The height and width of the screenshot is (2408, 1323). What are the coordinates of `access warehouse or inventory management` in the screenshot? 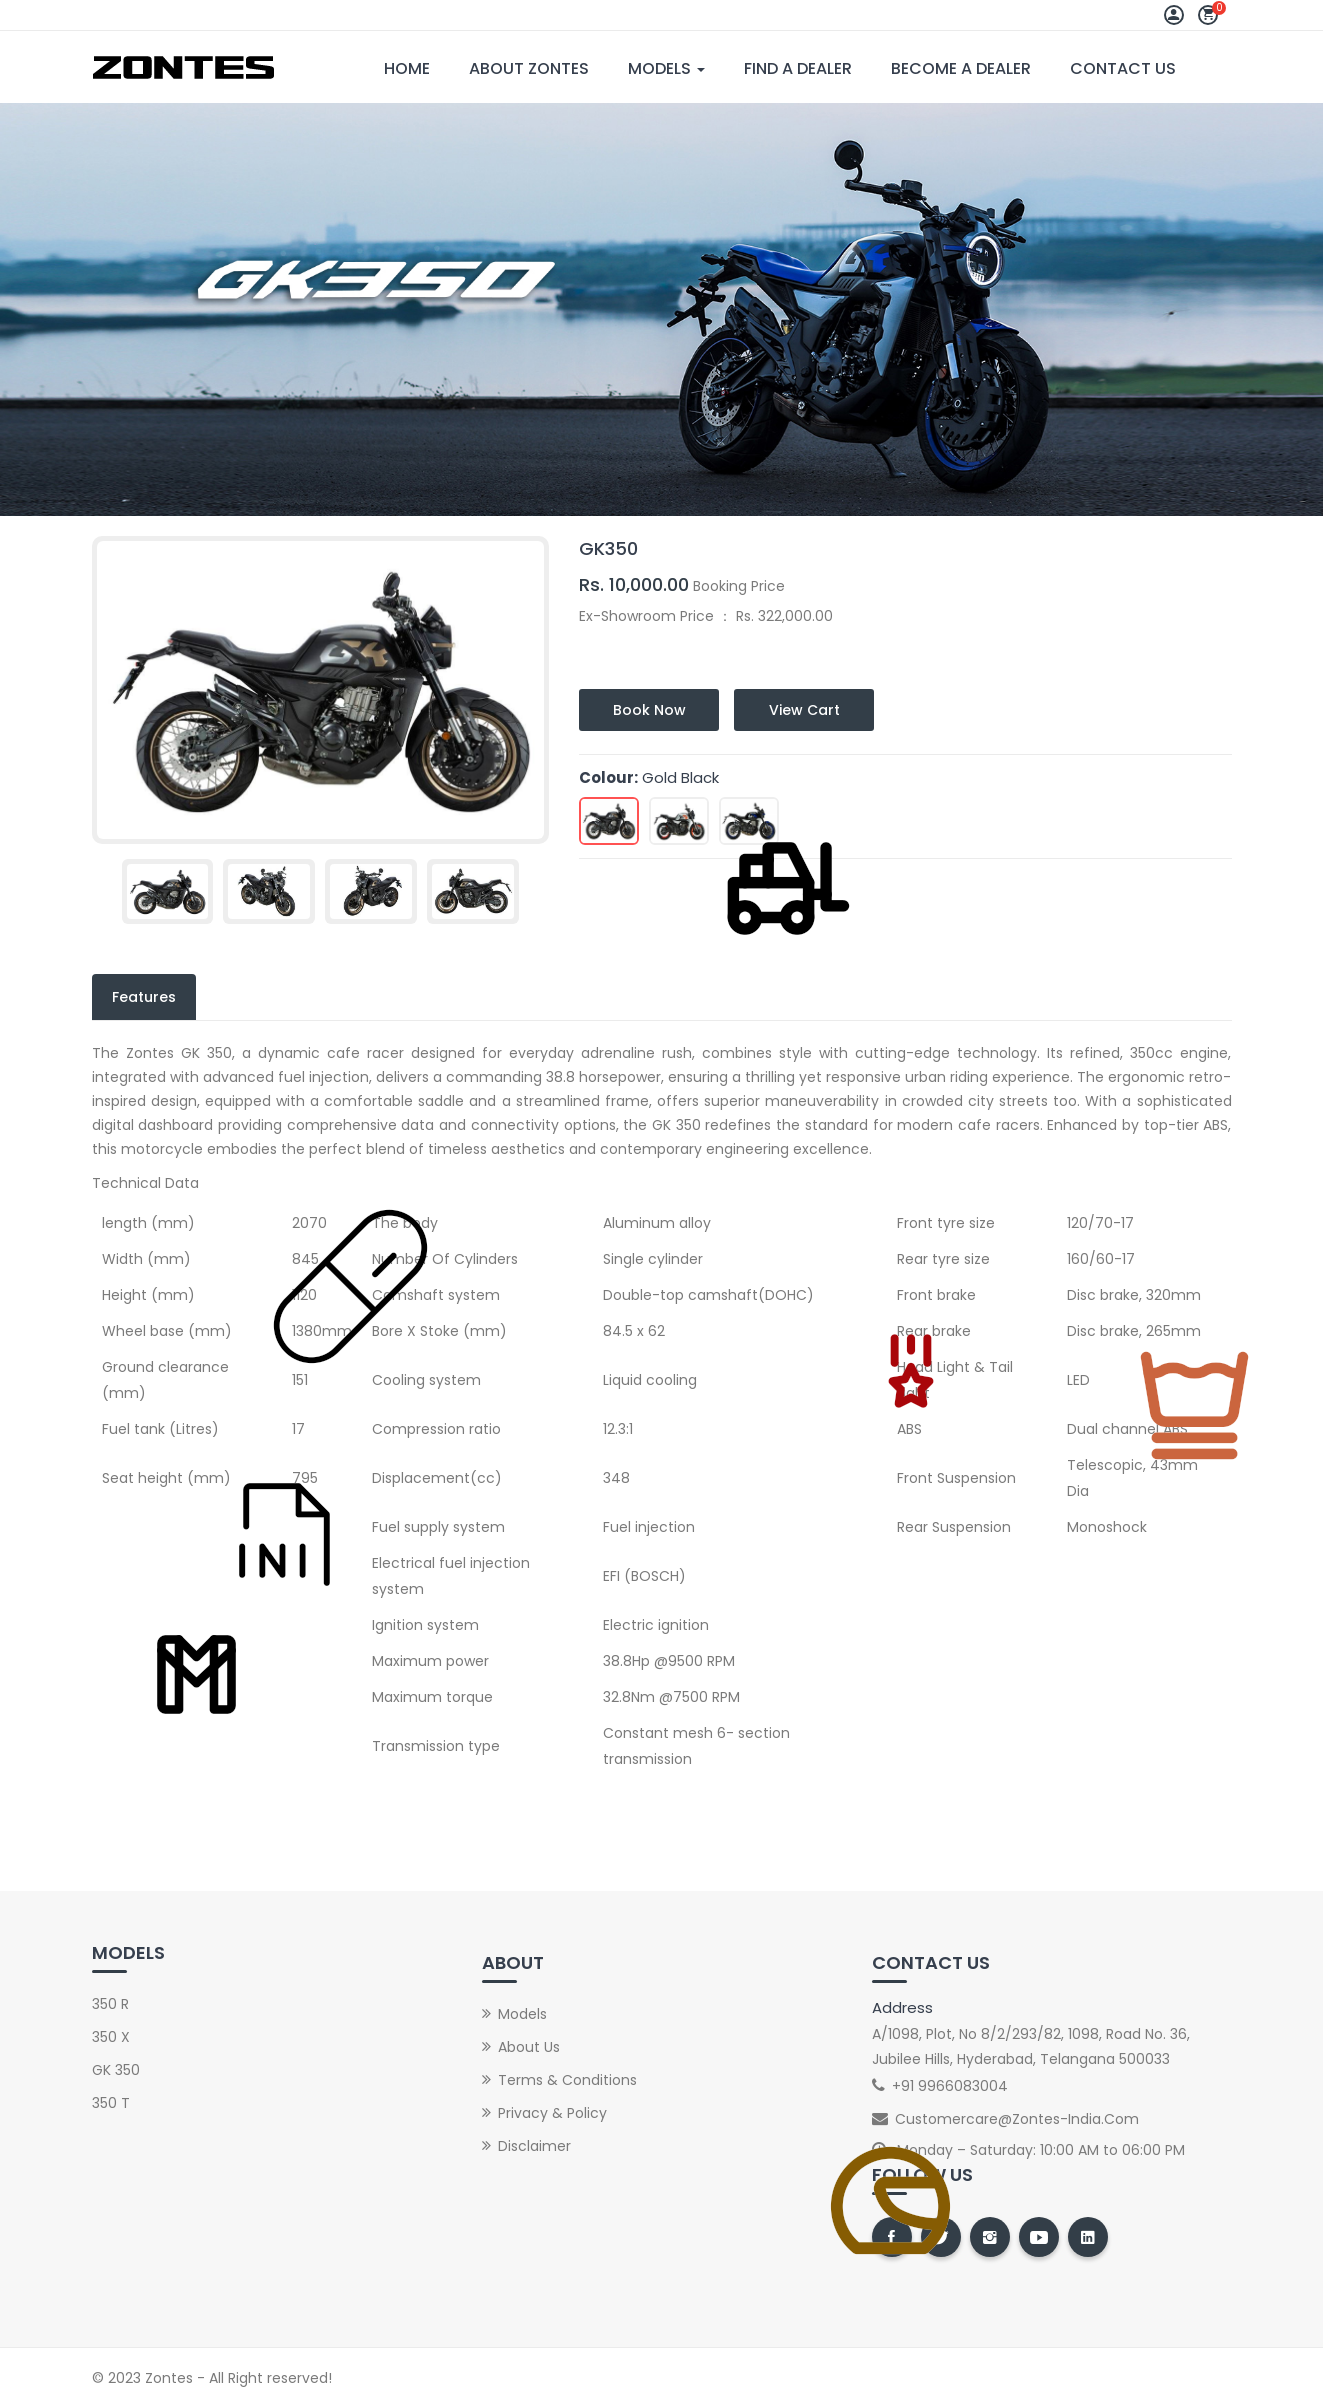 It's located at (785, 888).